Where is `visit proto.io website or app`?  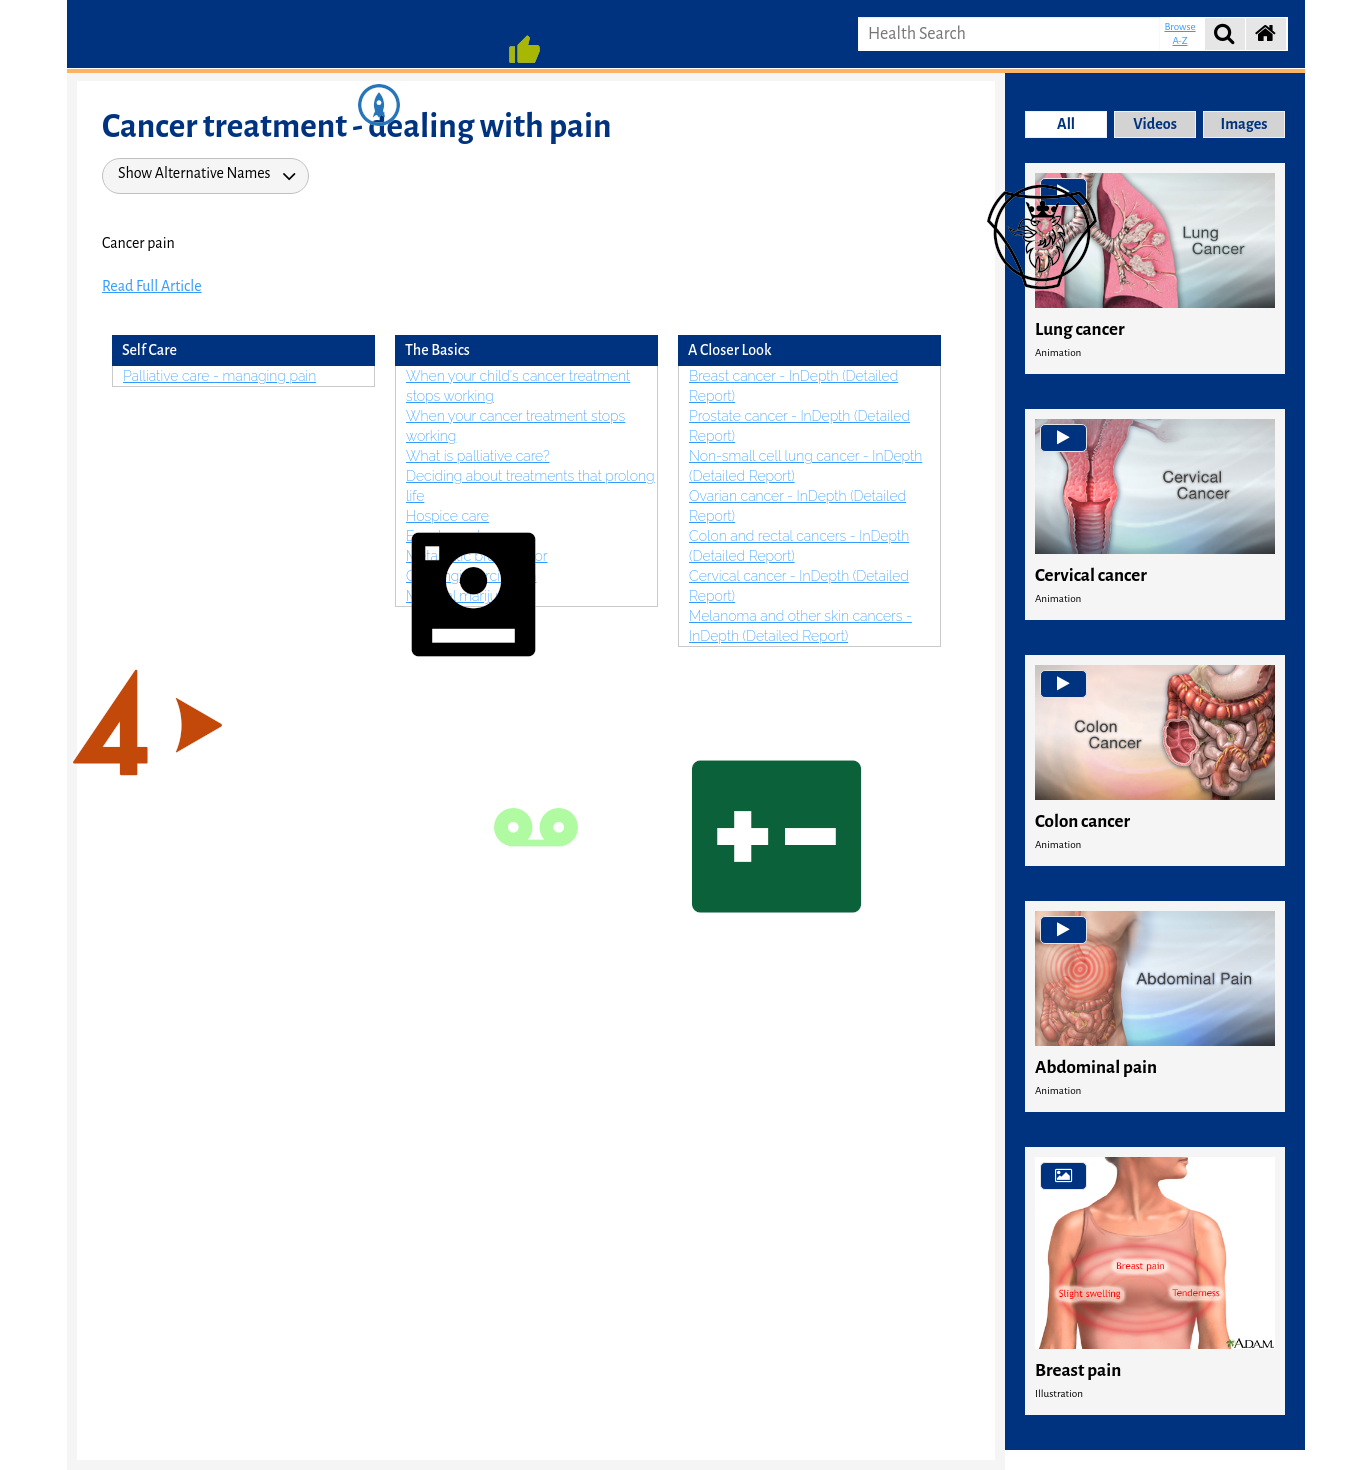 visit proto.io website or app is located at coordinates (379, 105).